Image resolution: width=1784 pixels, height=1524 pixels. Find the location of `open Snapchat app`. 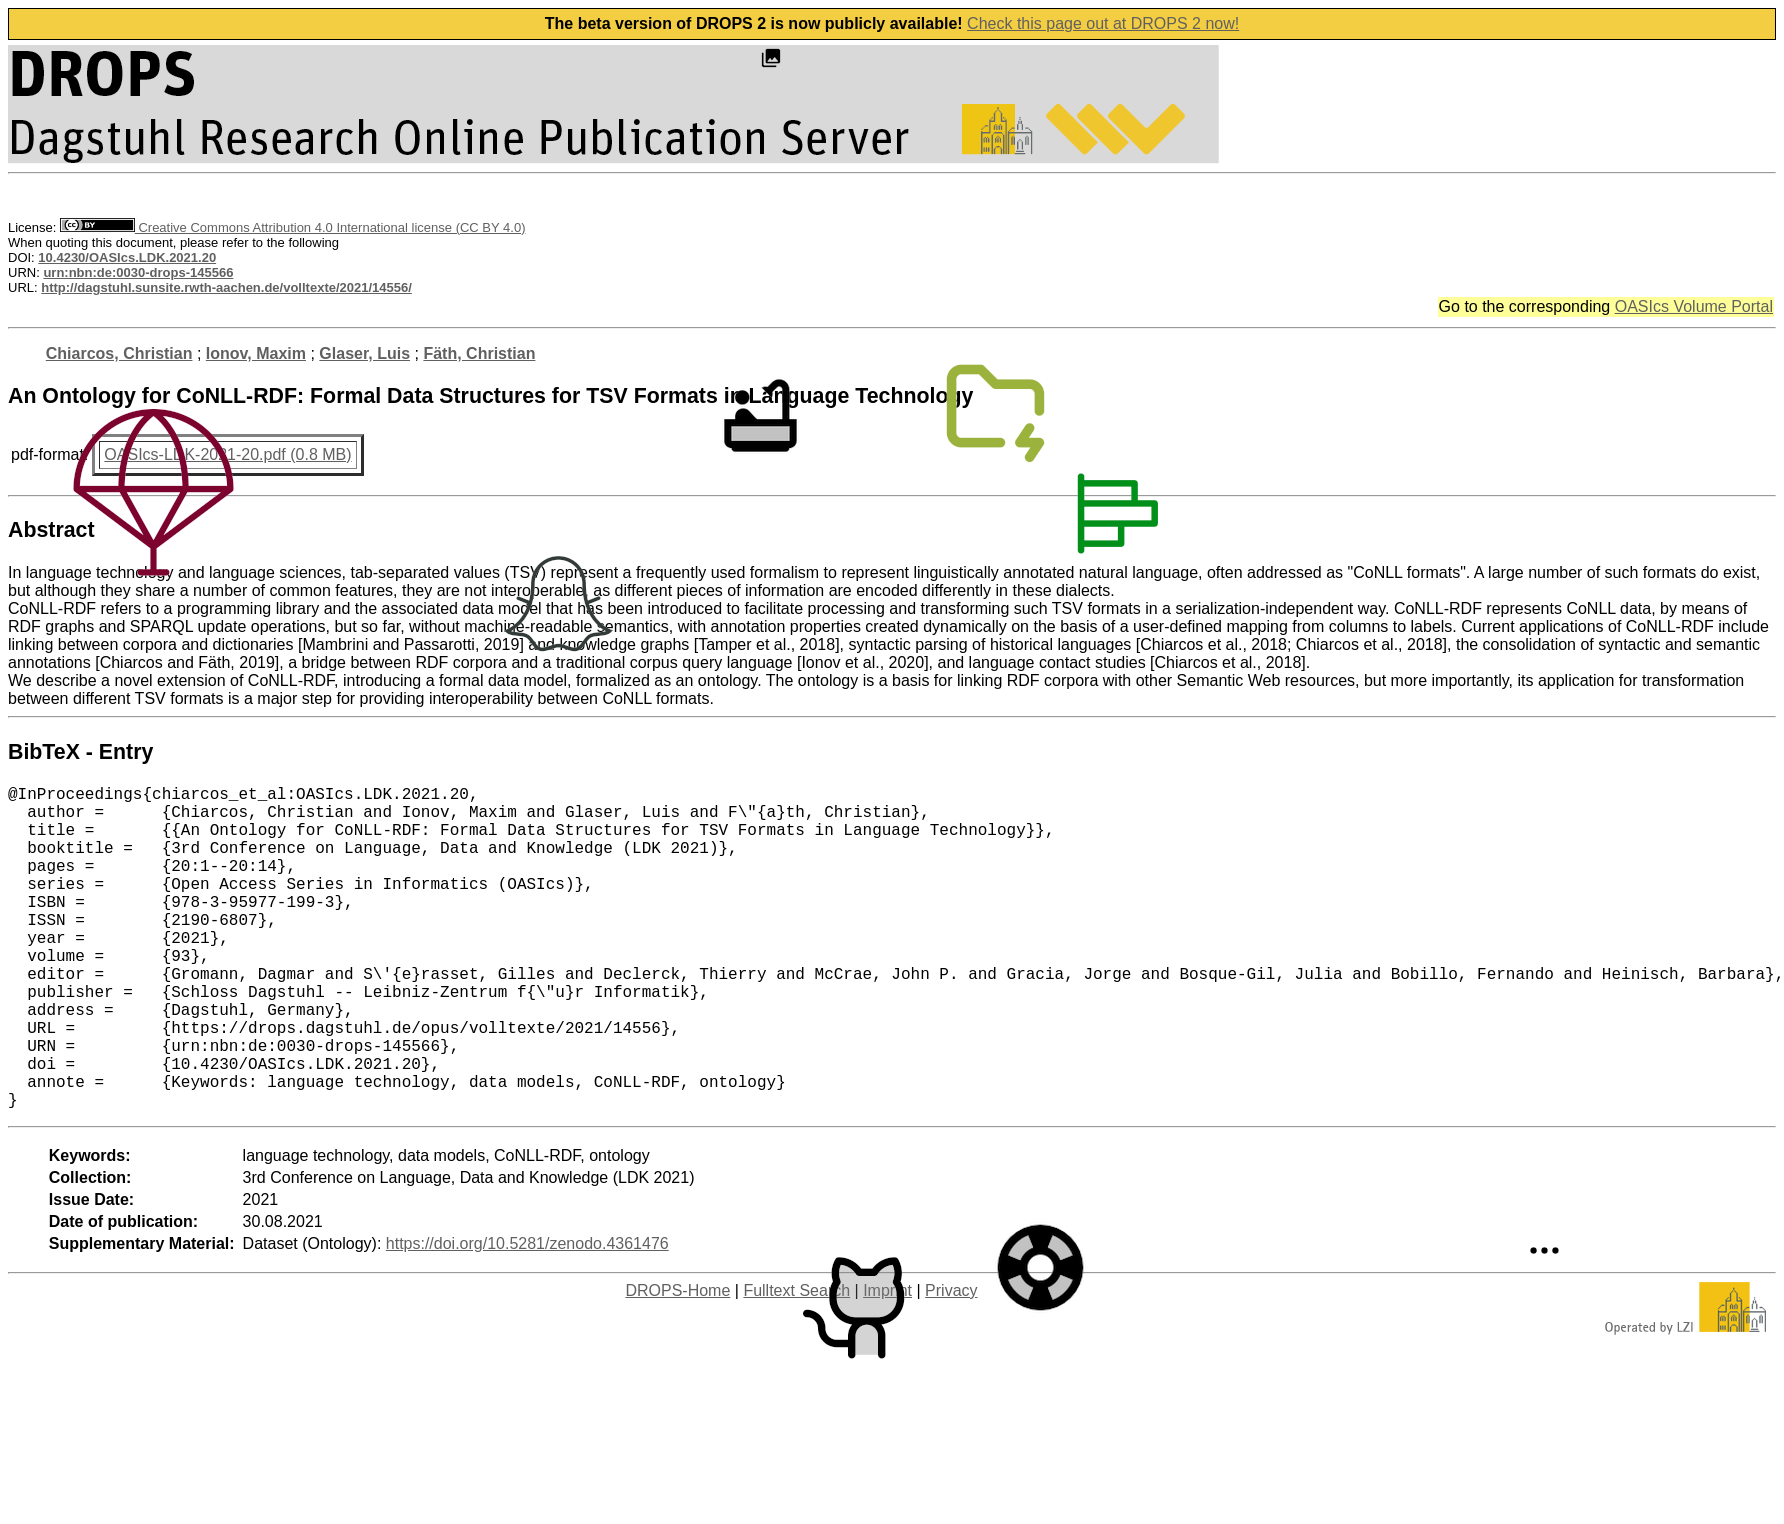

open Snapchat app is located at coordinates (558, 605).